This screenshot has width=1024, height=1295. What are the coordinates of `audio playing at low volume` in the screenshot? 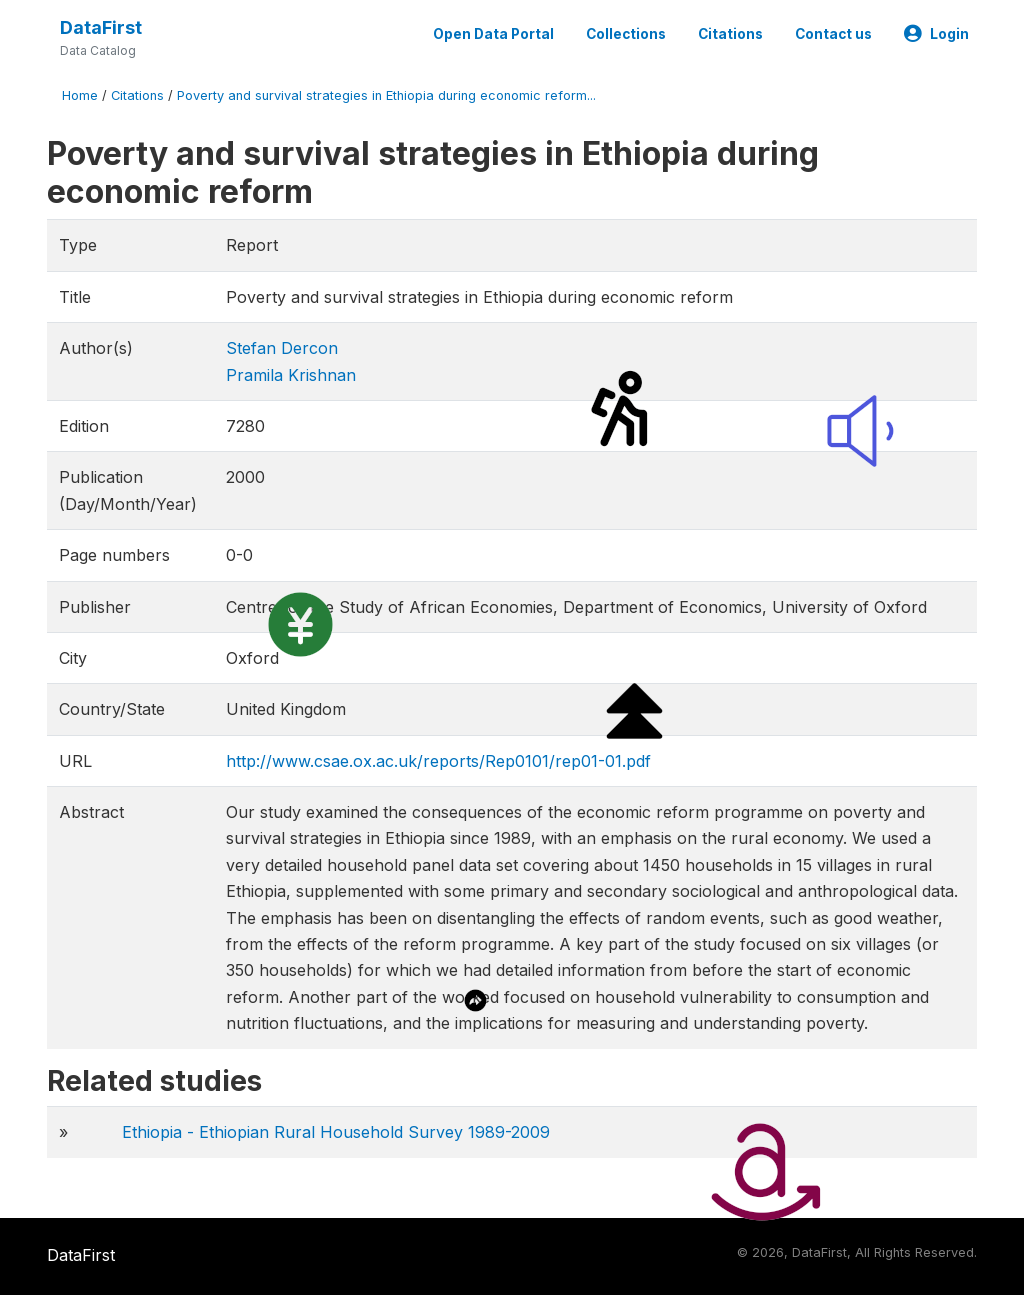 It's located at (866, 431).